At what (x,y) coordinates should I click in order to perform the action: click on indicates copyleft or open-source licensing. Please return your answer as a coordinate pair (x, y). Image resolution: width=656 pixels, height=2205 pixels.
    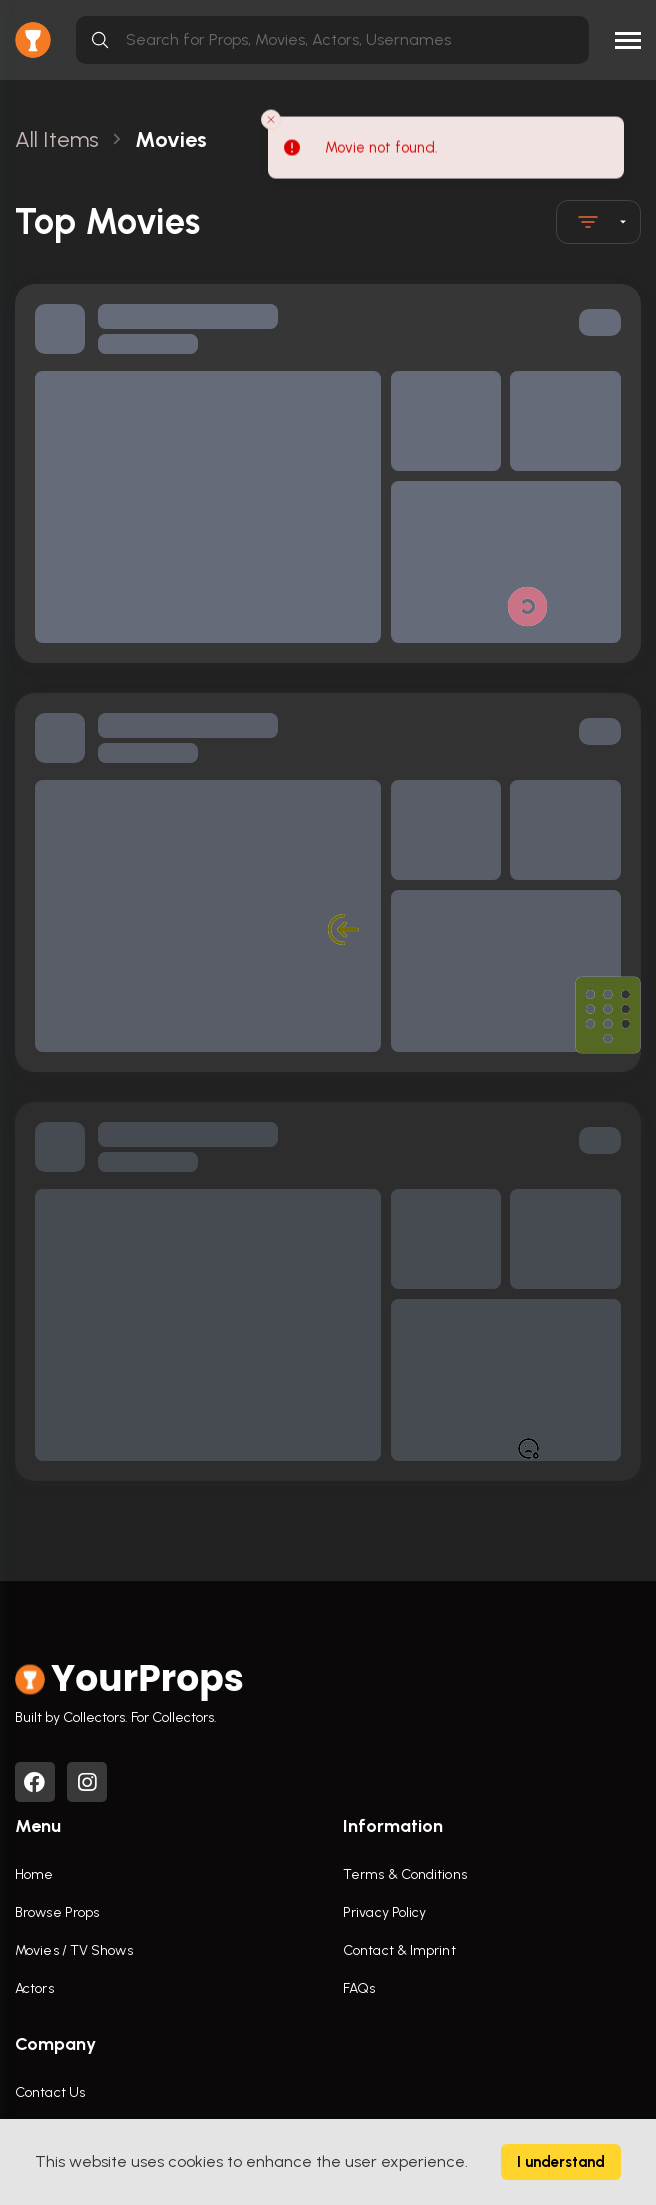
    Looking at the image, I should click on (527, 606).